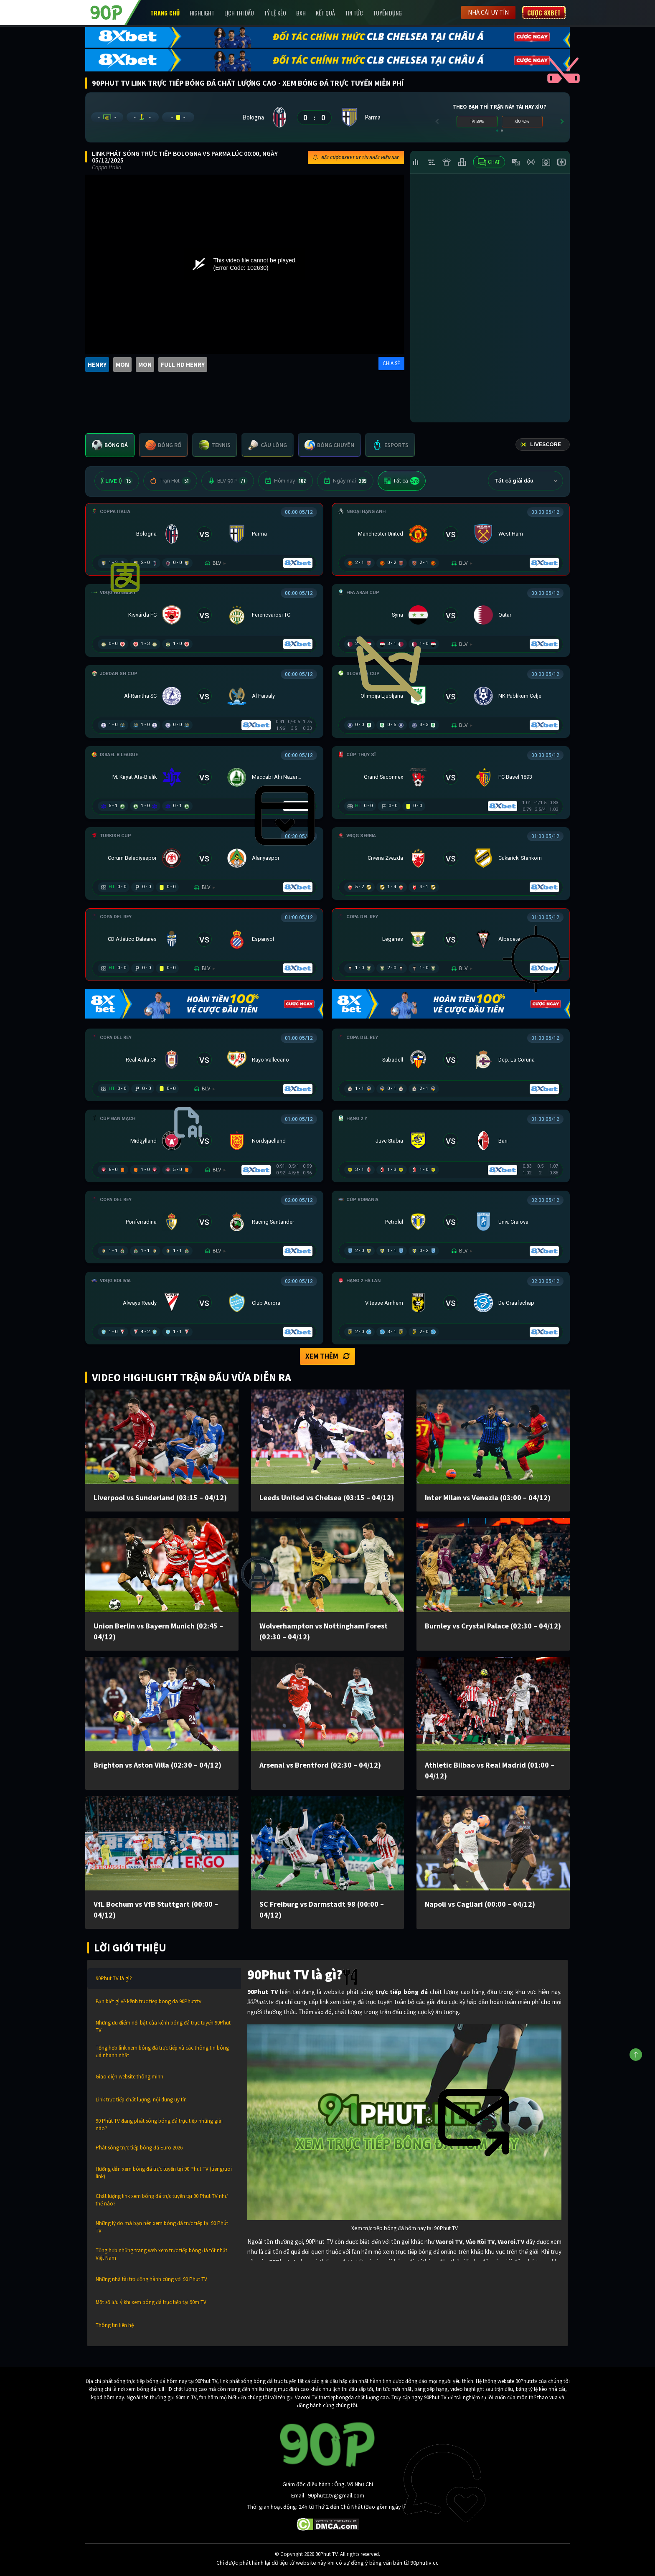 The height and width of the screenshot is (2576, 655). What do you see at coordinates (285, 815) in the screenshot?
I see `expand the navigation bar` at bounding box center [285, 815].